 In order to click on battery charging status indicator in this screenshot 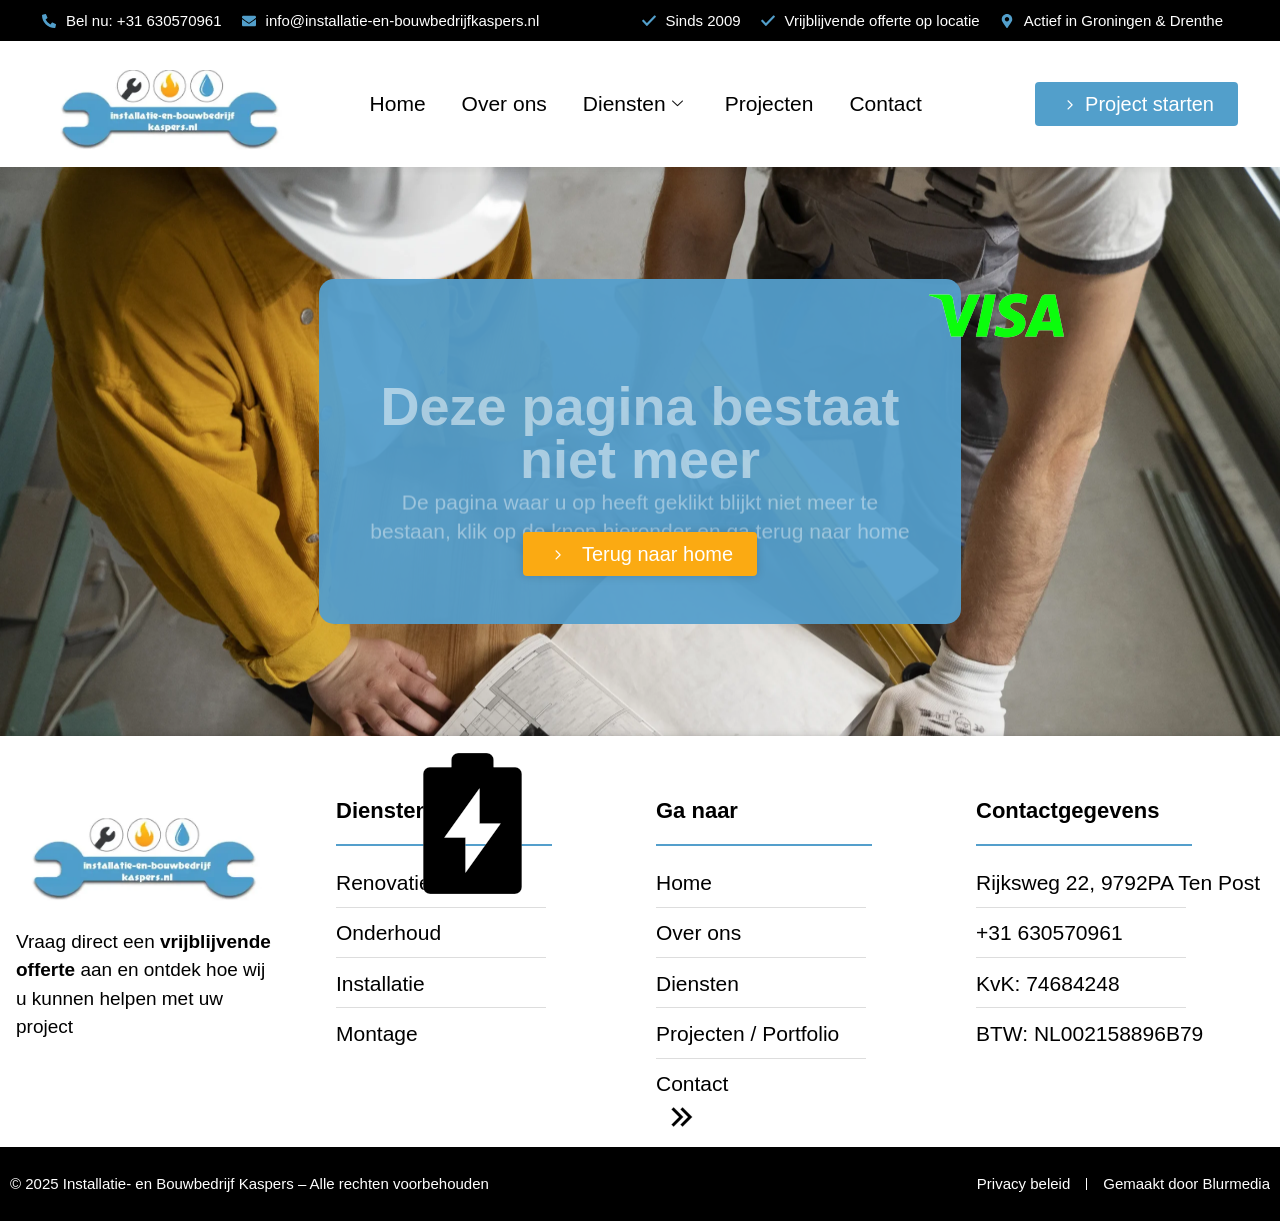, I will do `click(472, 823)`.